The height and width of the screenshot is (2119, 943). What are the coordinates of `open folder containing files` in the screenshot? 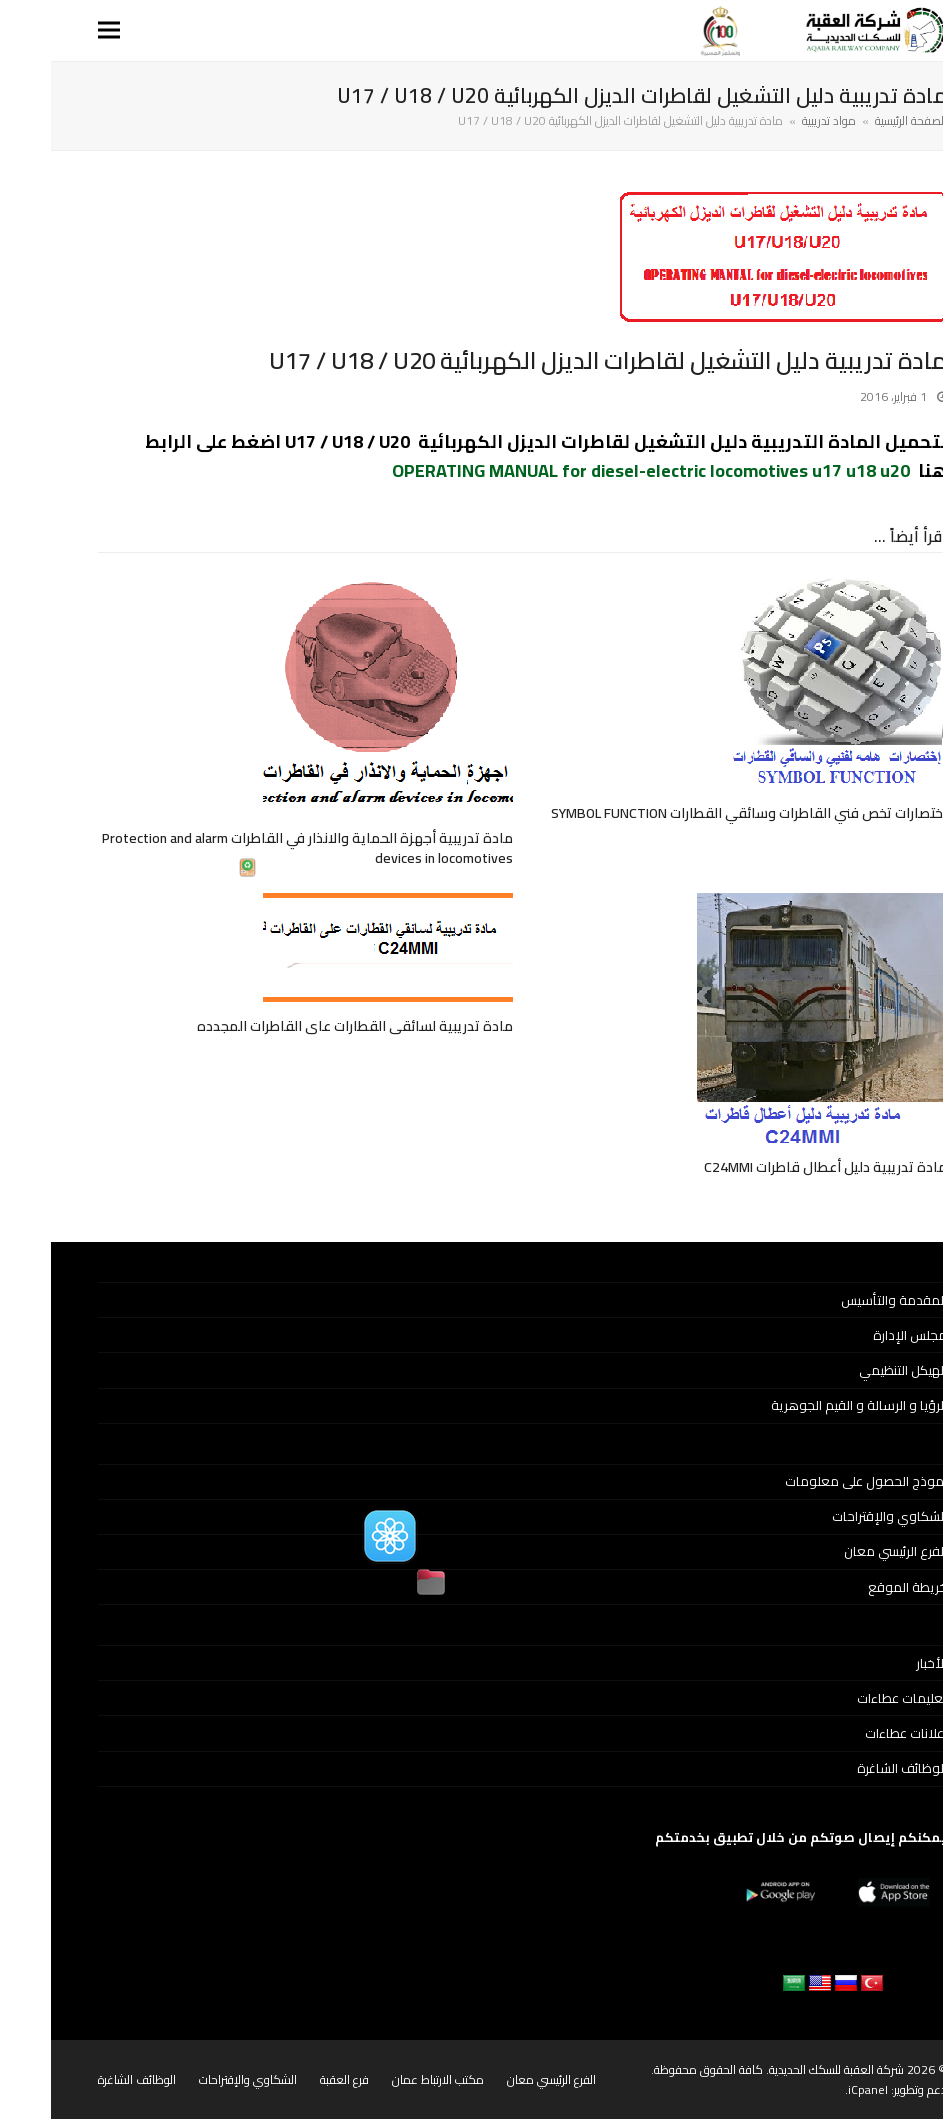 It's located at (431, 1582).